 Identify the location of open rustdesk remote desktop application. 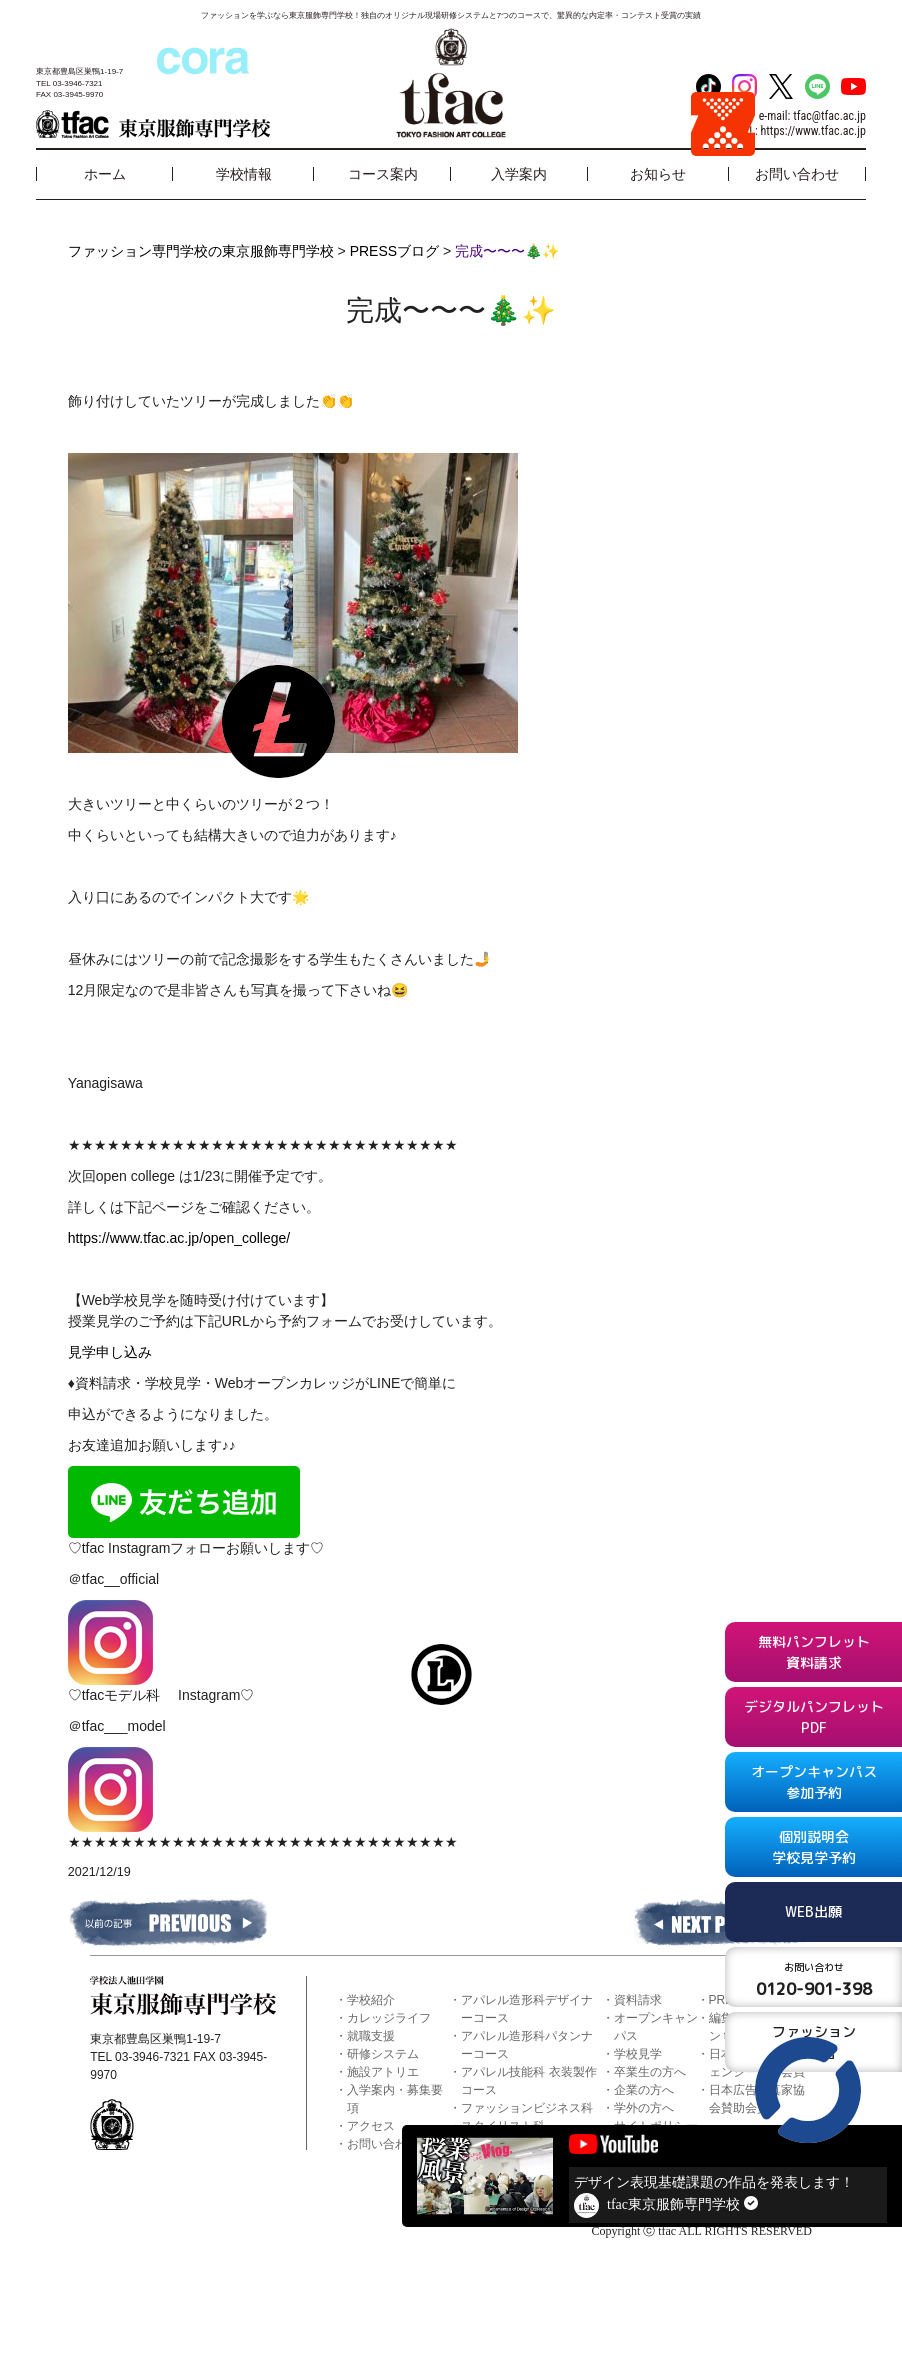
(808, 2090).